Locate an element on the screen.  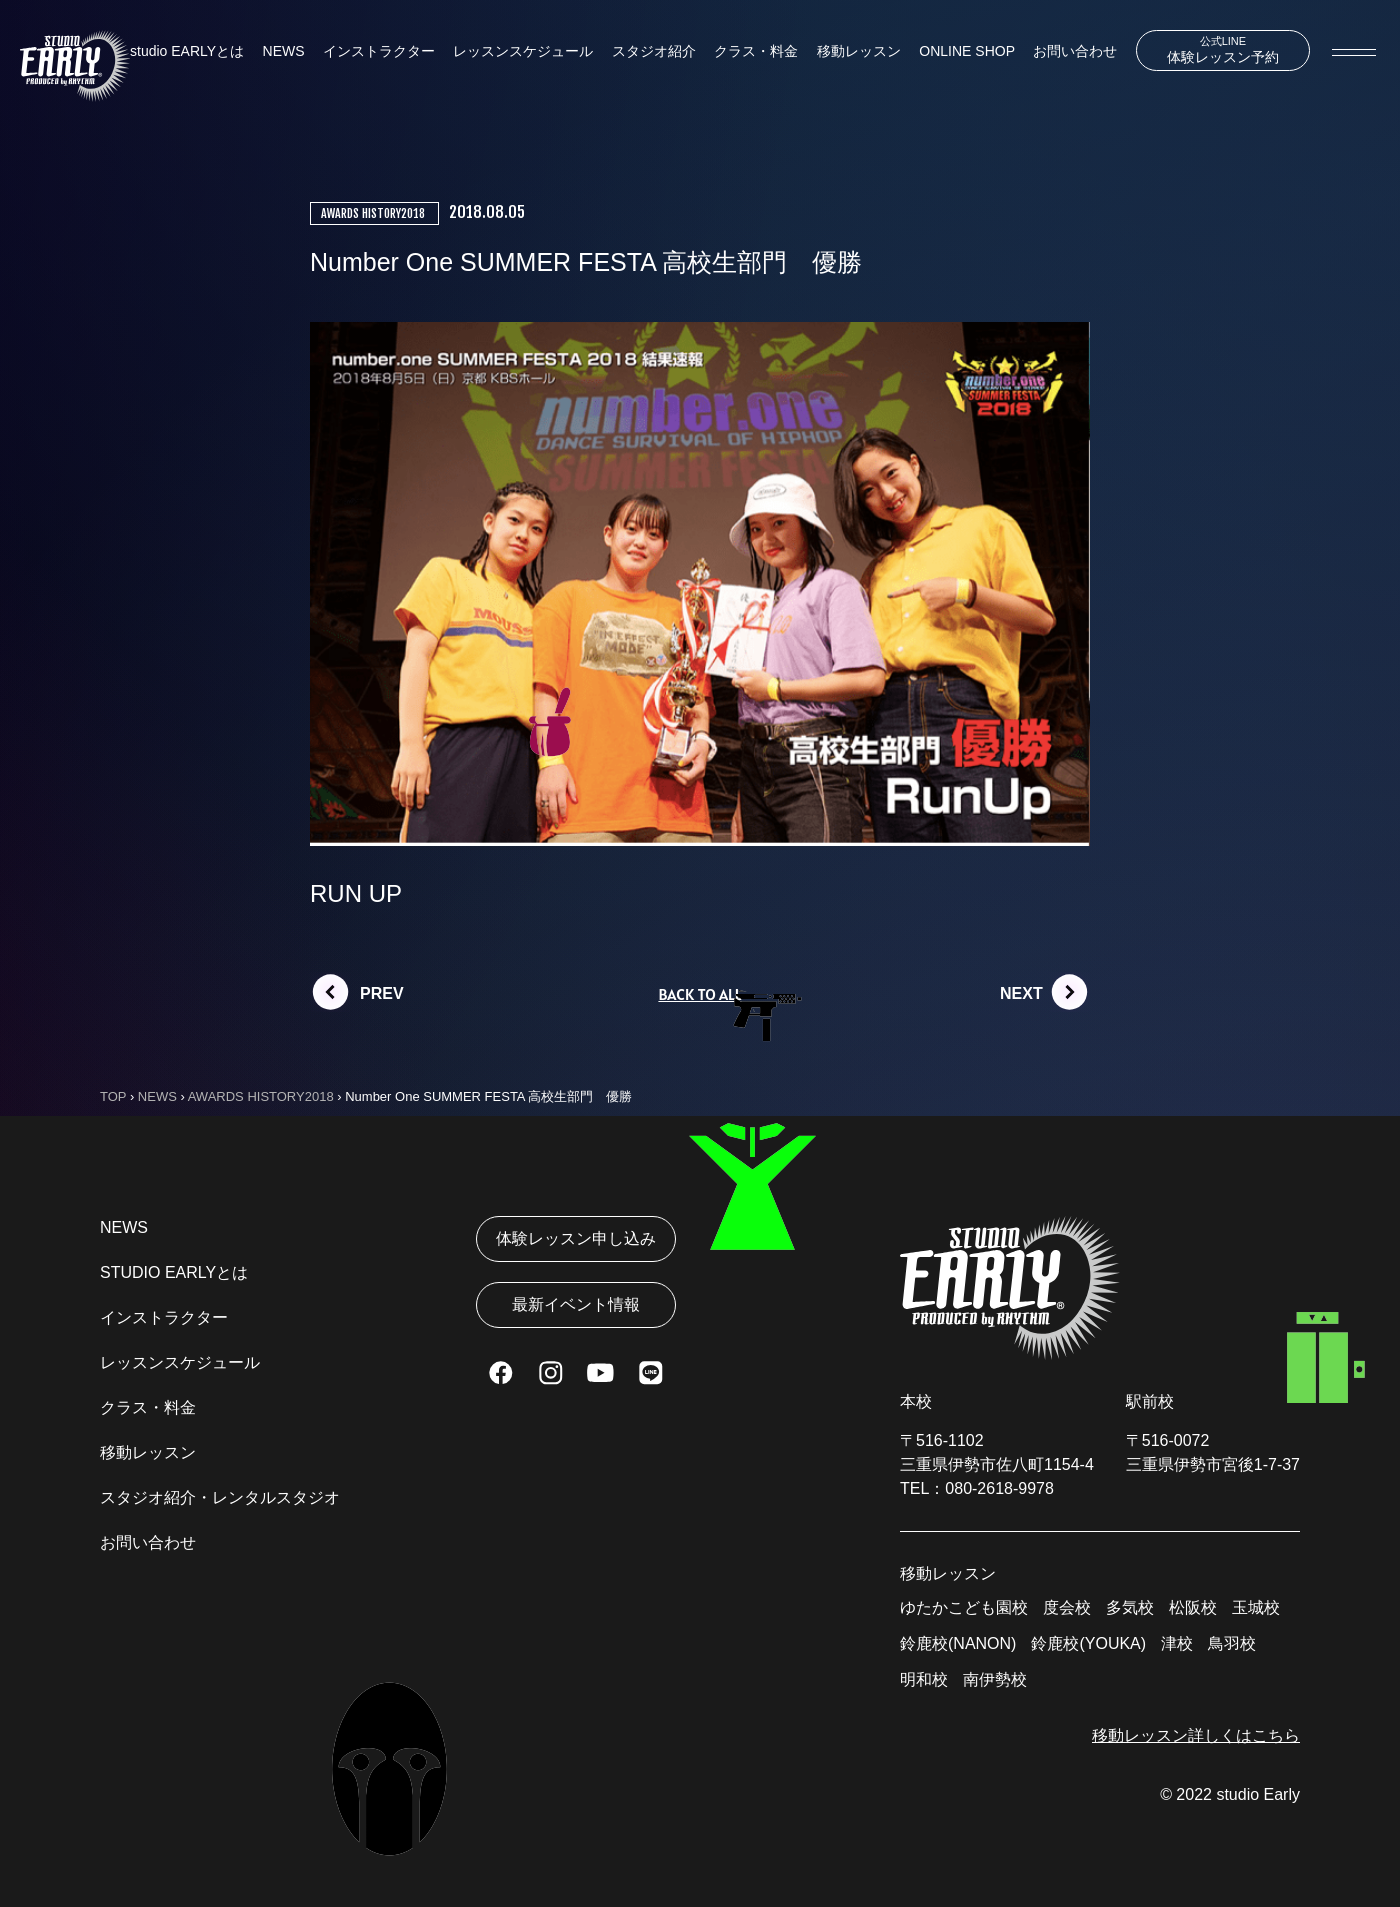
access elevator or floor navigation is located at coordinates (1317, 1356).